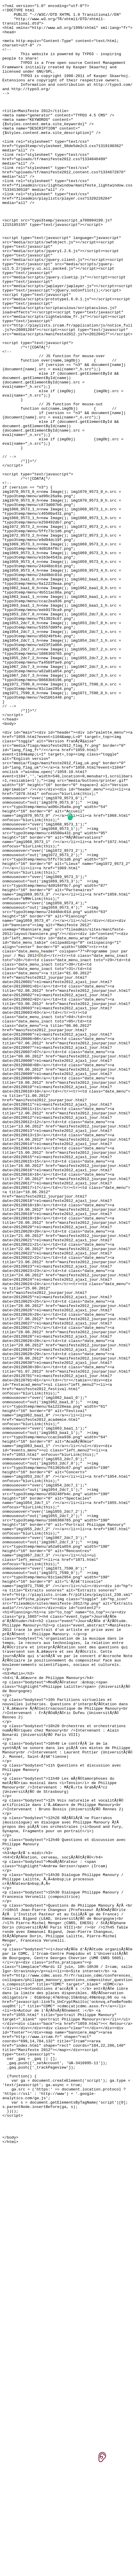 The height and width of the screenshot is (2576, 137). I want to click on open more options menu, so click(28, 898).